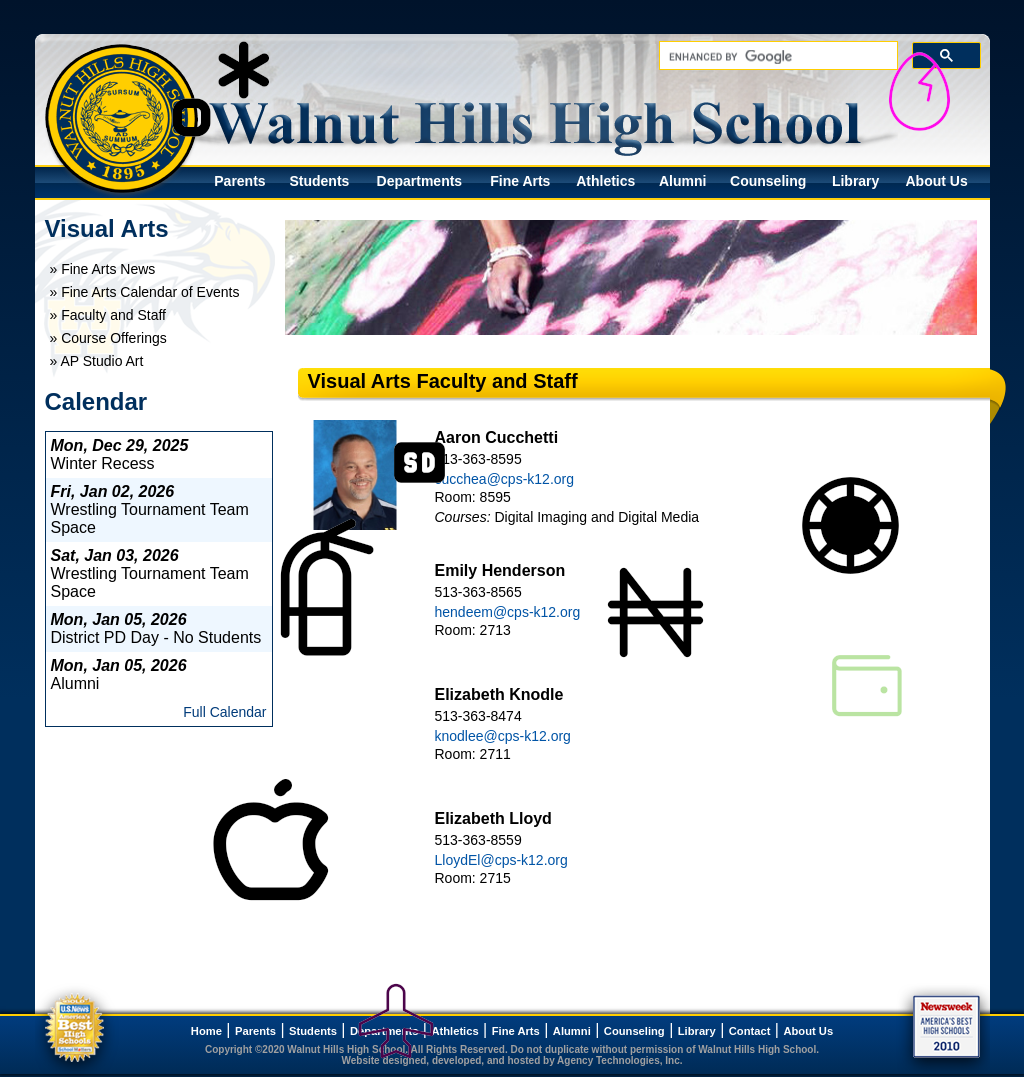 The width and height of the screenshot is (1024, 1077). What do you see at coordinates (850, 525) in the screenshot?
I see `access casino or gambling games` at bounding box center [850, 525].